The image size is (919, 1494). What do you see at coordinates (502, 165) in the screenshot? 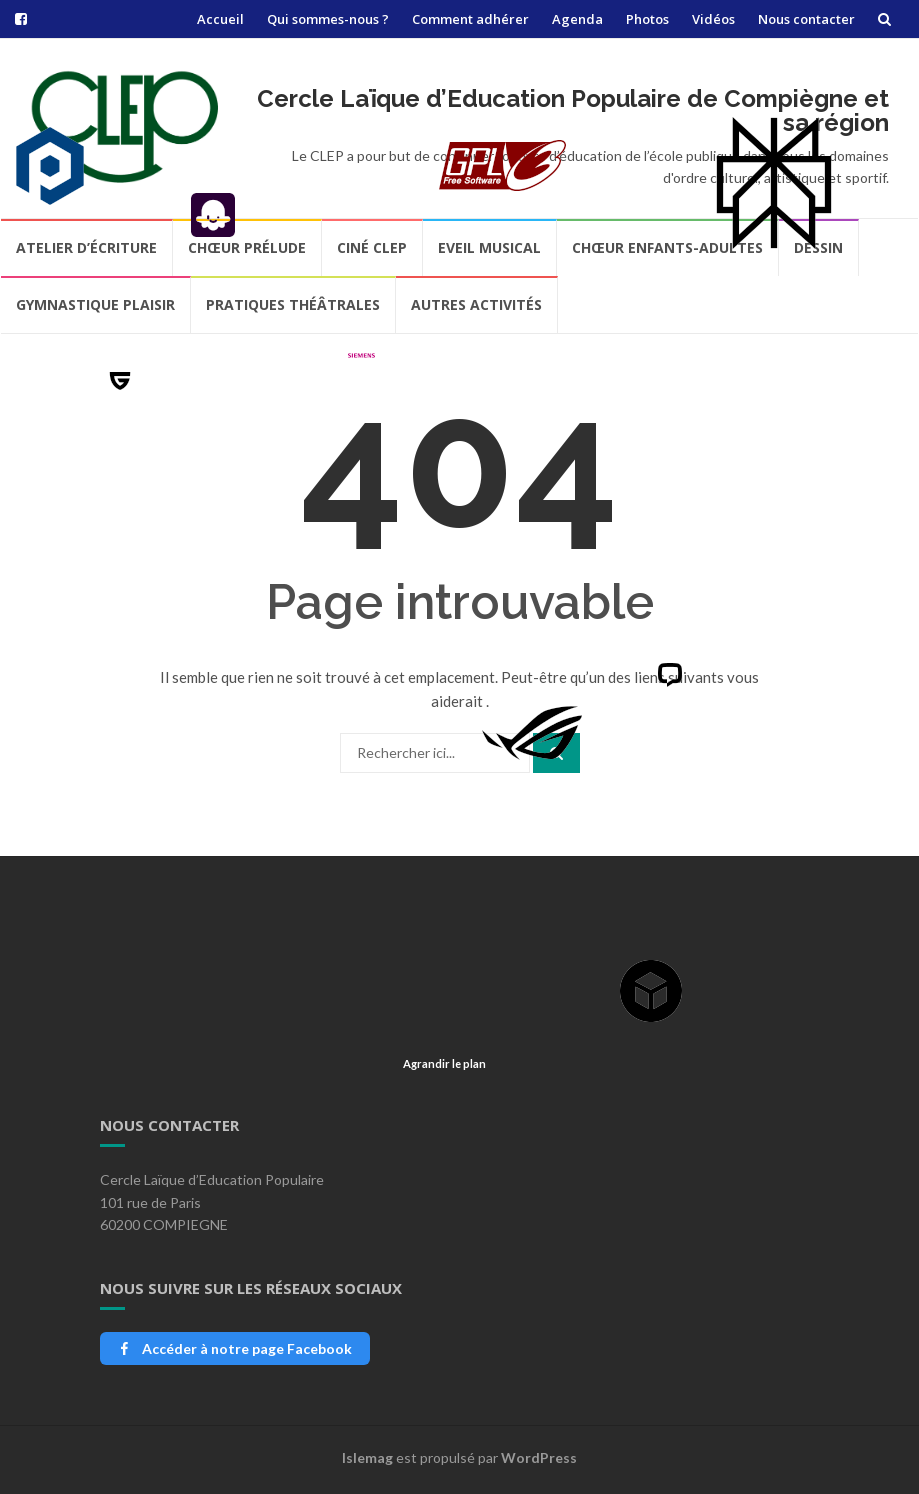
I see `indicates software licensed under GNU General Public License v3` at bounding box center [502, 165].